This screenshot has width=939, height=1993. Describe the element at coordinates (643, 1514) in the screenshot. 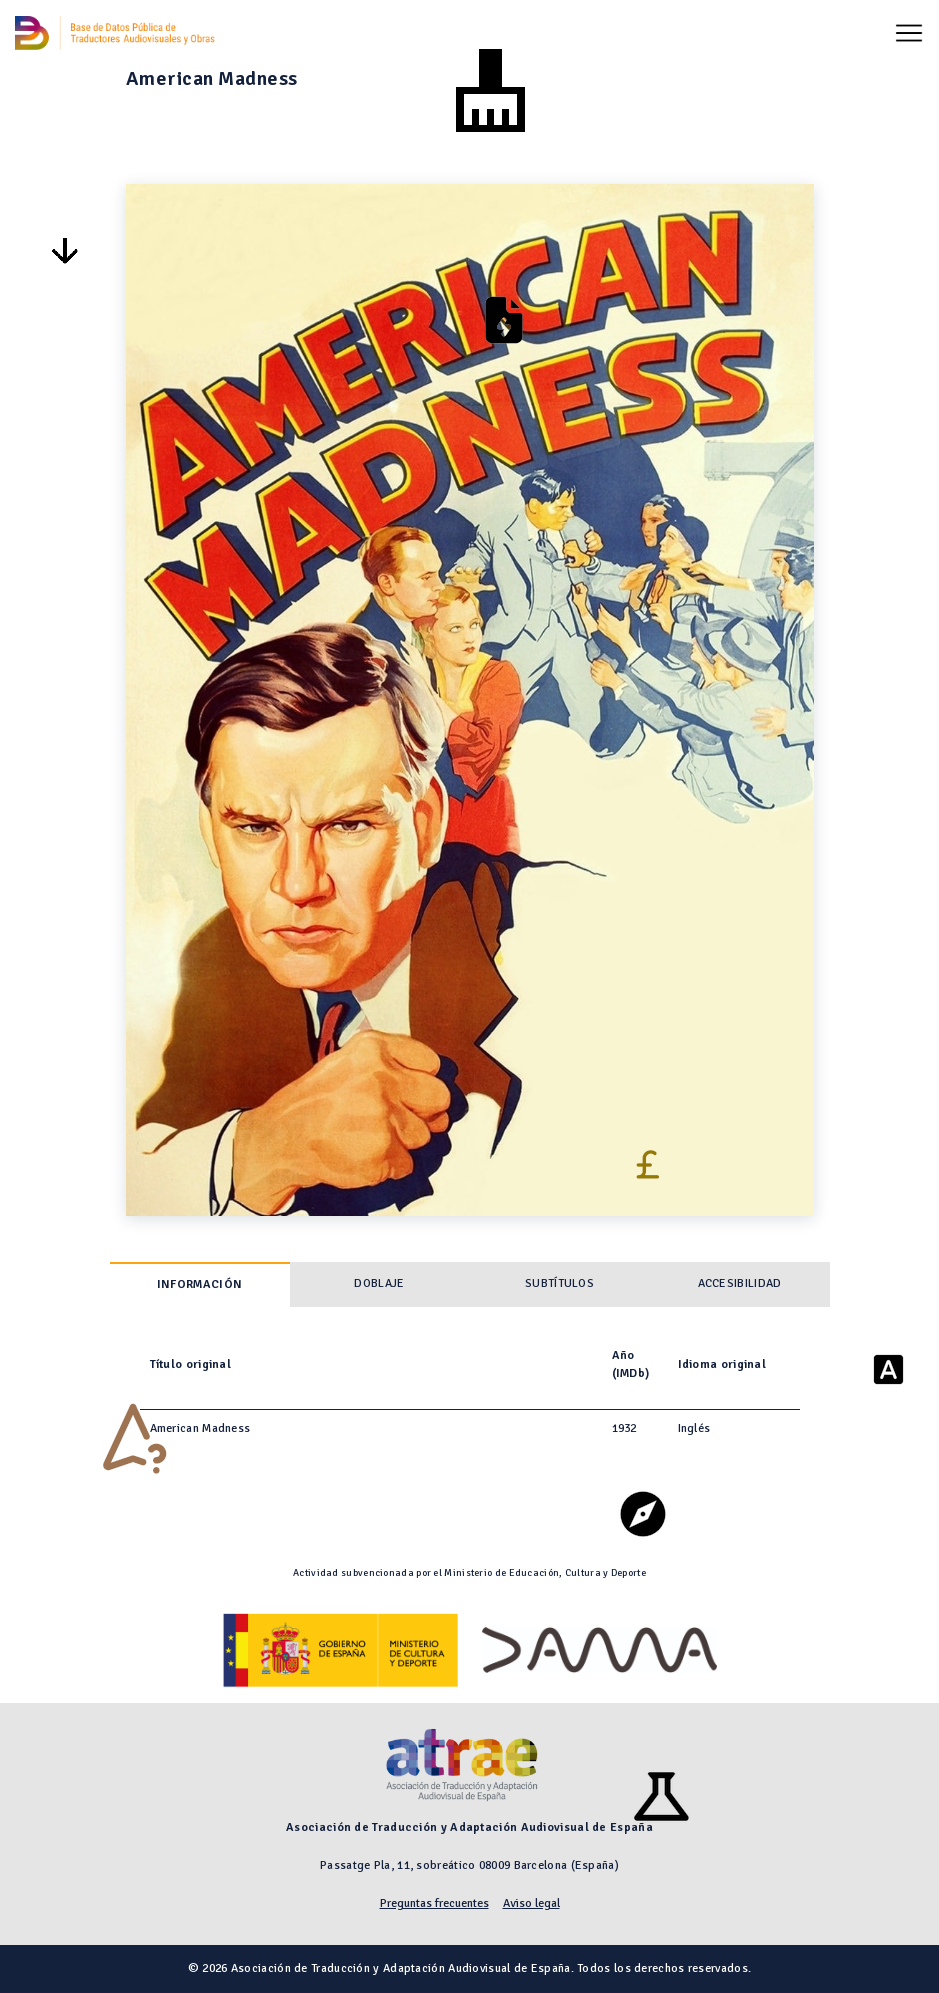

I see `explore nearby places or content` at that location.